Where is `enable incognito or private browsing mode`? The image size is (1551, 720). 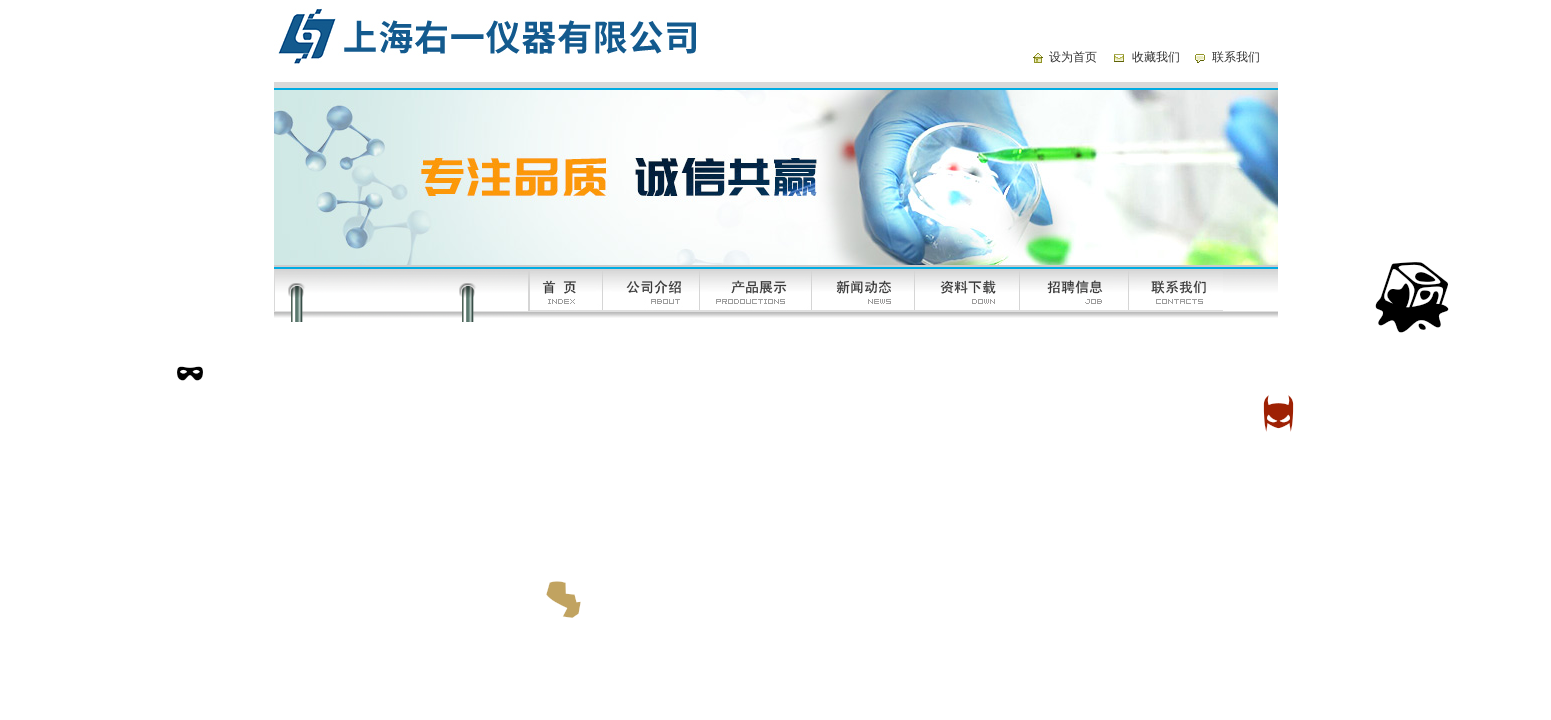 enable incognito or private browsing mode is located at coordinates (190, 374).